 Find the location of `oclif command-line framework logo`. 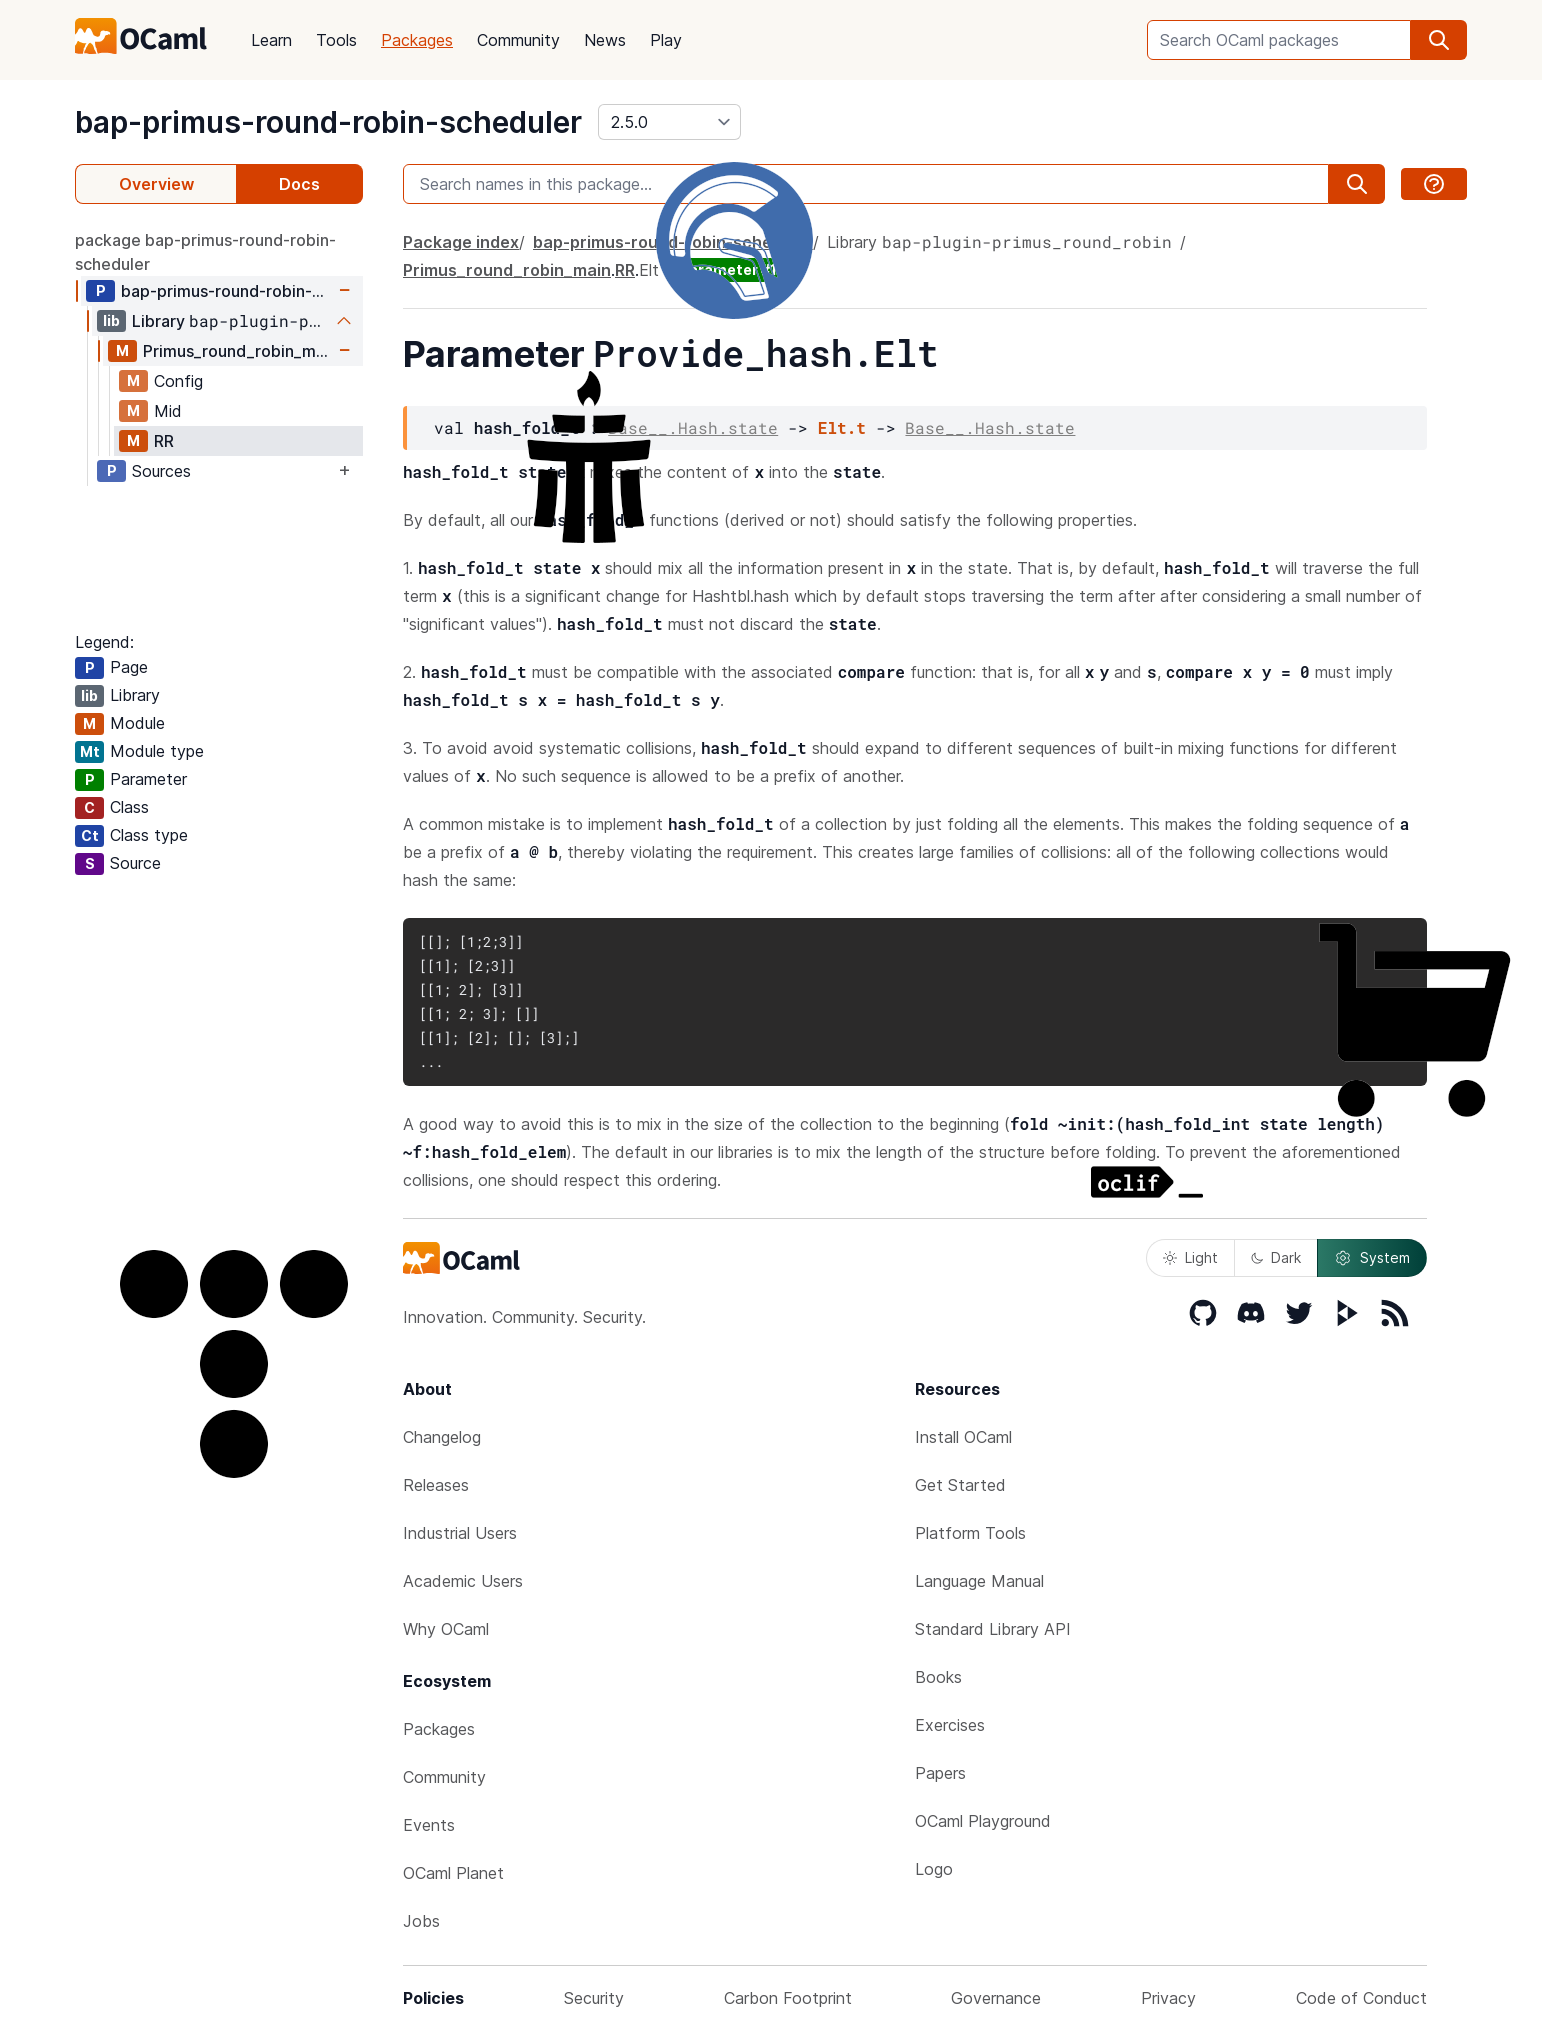

oclif command-line framework logo is located at coordinates (1147, 1182).